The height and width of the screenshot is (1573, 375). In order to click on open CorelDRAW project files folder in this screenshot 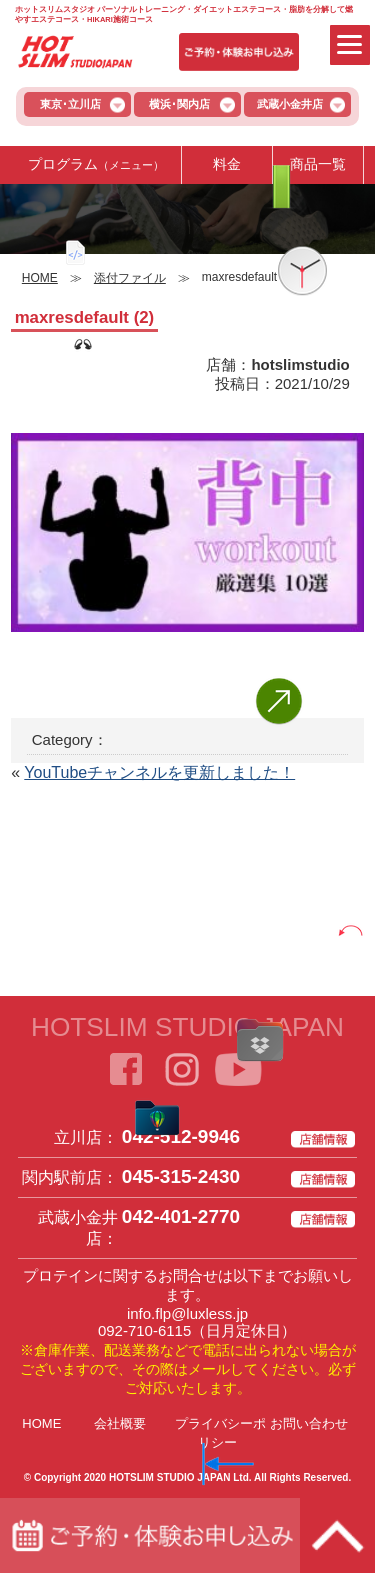, I will do `click(157, 1119)`.